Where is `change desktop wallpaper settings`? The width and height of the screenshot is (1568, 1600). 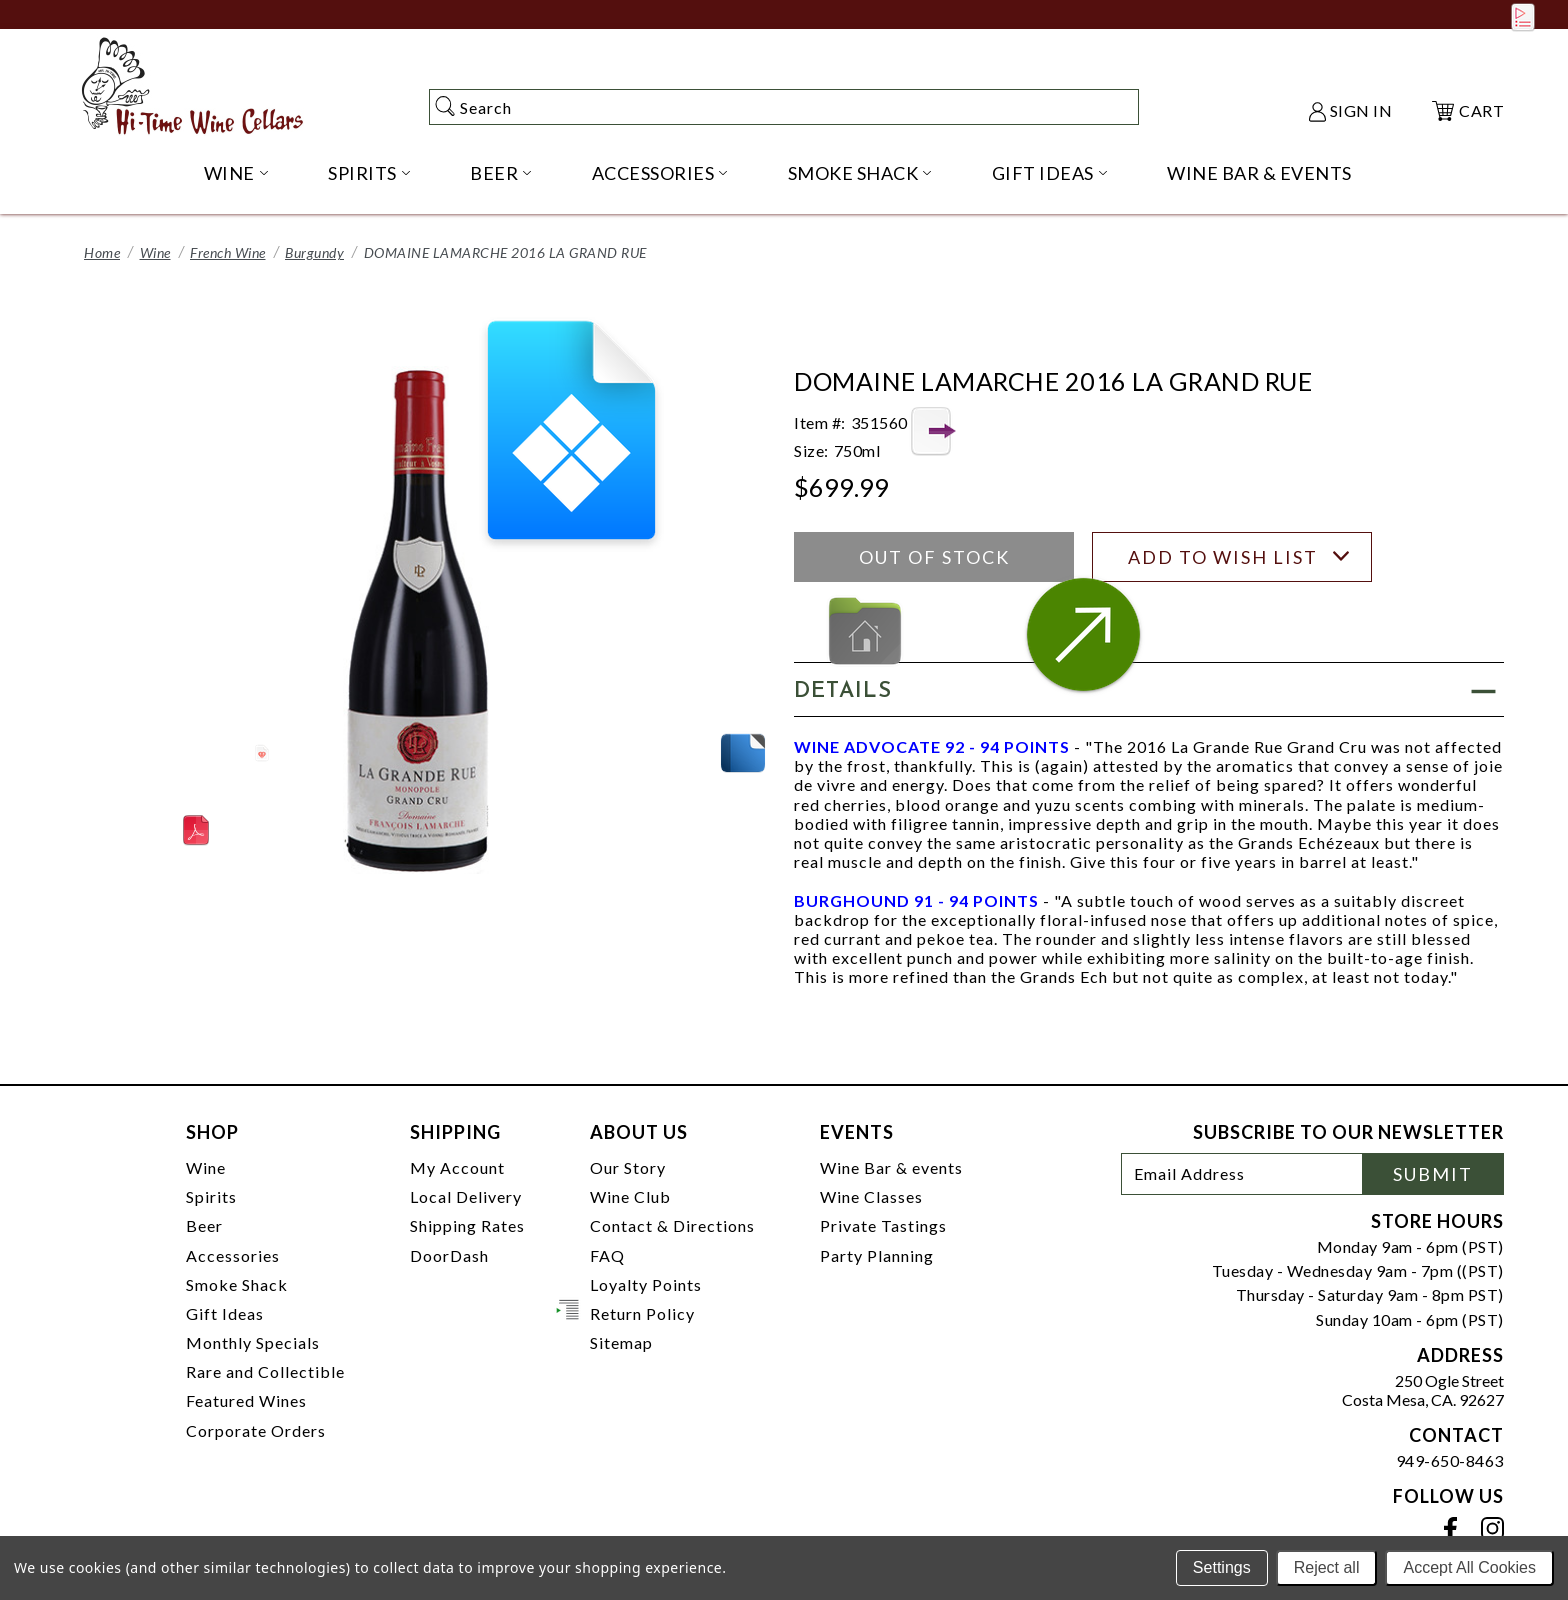 change desktop wallpaper settings is located at coordinates (743, 752).